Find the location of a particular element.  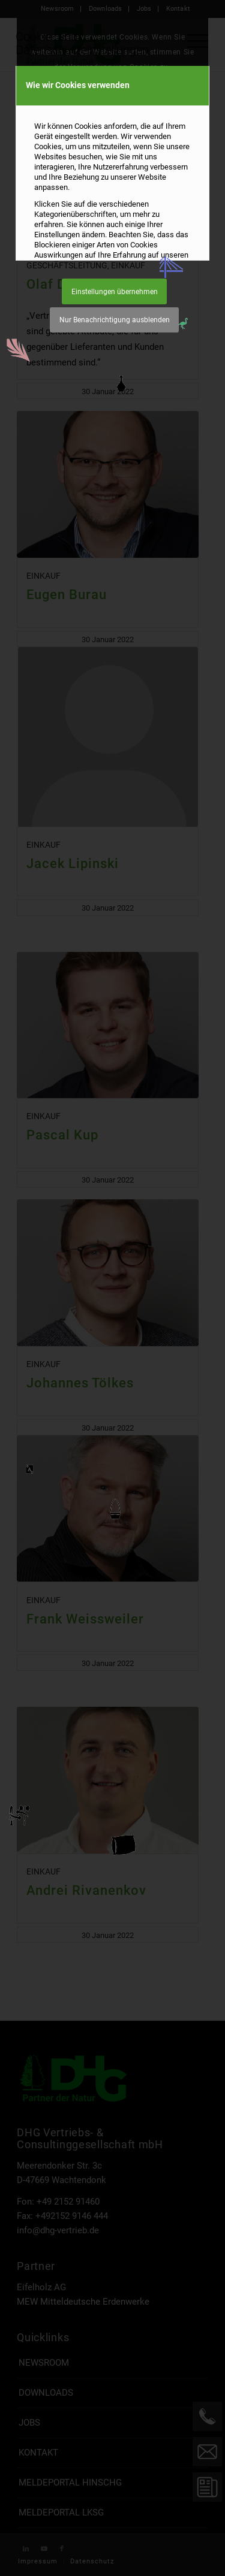

view bridge or infrastructure locations is located at coordinates (171, 267).